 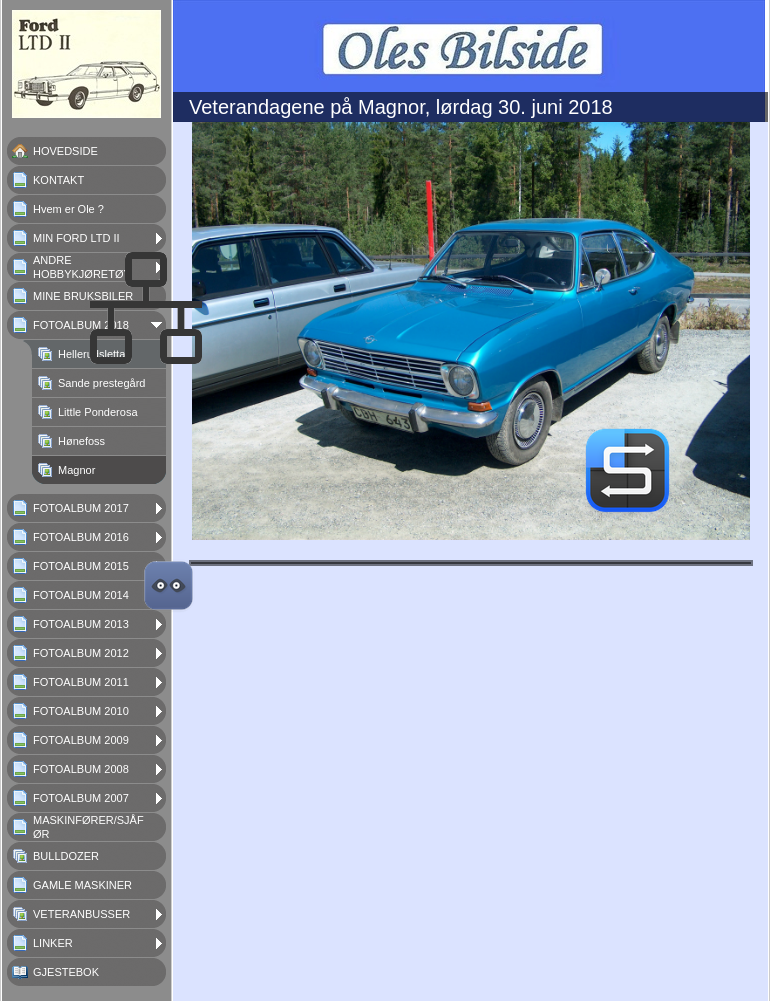 I want to click on open mockoon api mocking application, so click(x=168, y=585).